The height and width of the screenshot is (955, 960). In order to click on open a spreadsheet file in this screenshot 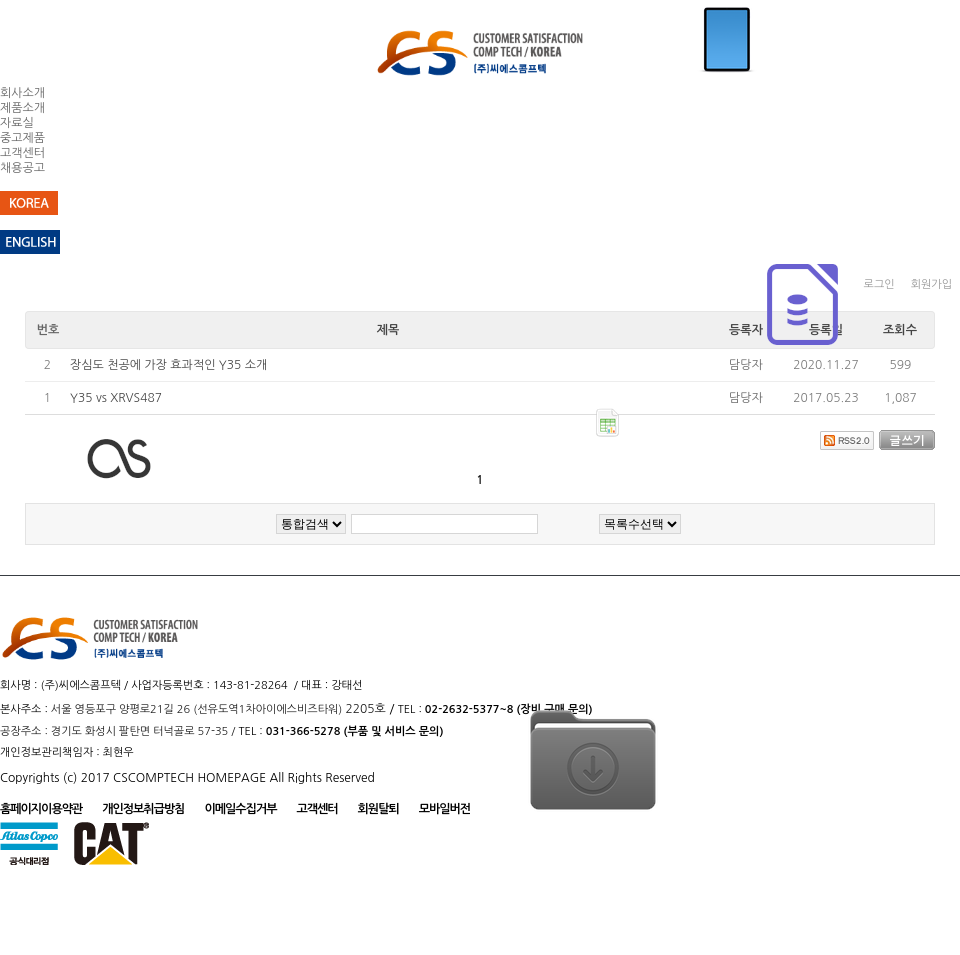, I will do `click(607, 422)`.